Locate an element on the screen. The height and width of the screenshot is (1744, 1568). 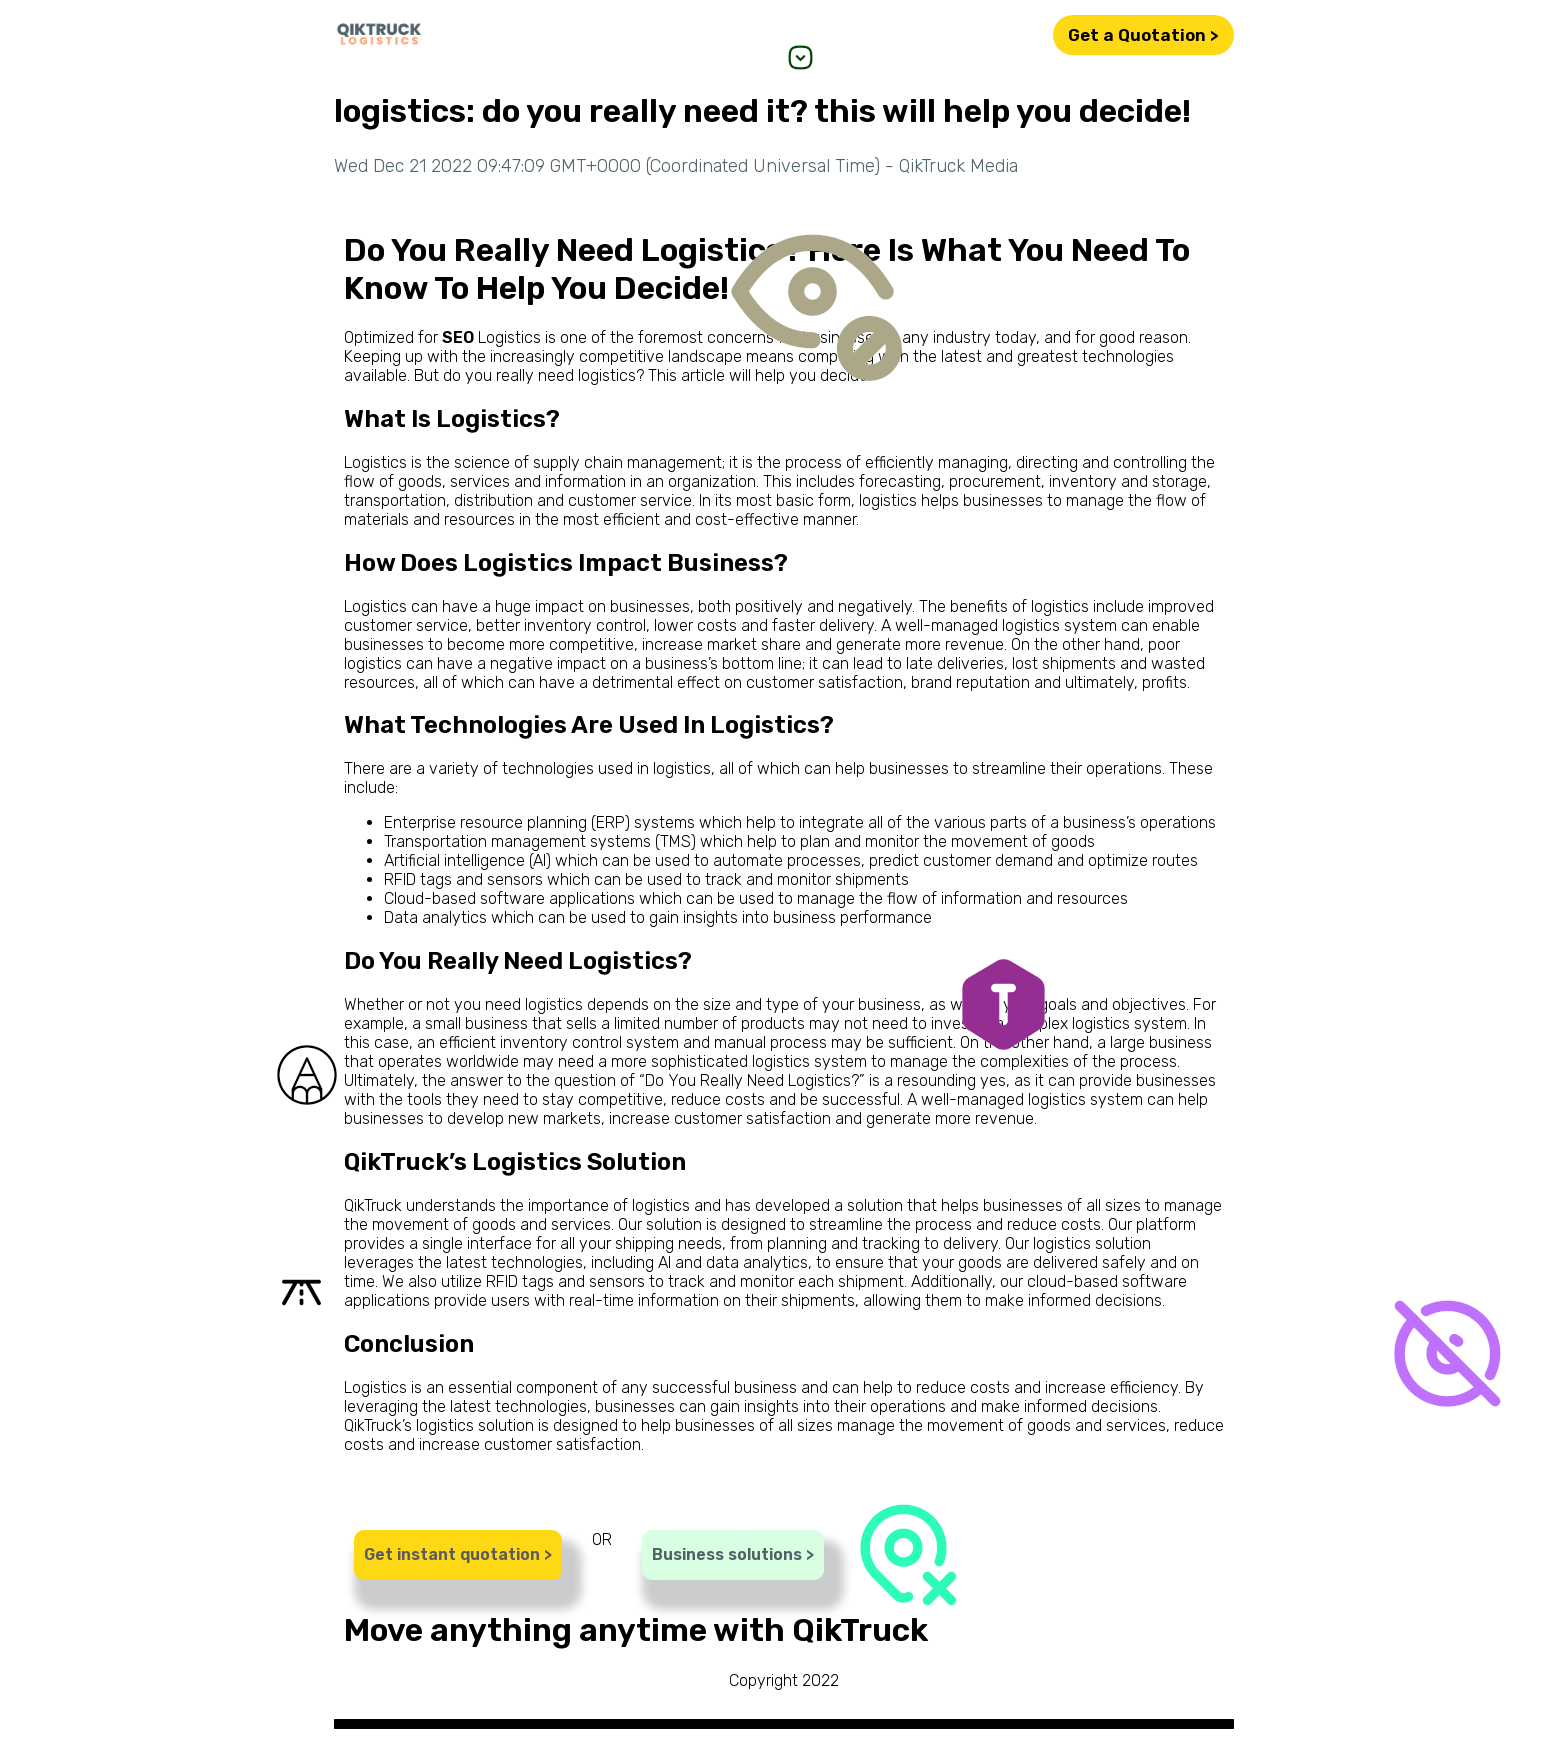
text or typography tool is located at coordinates (1003, 1004).